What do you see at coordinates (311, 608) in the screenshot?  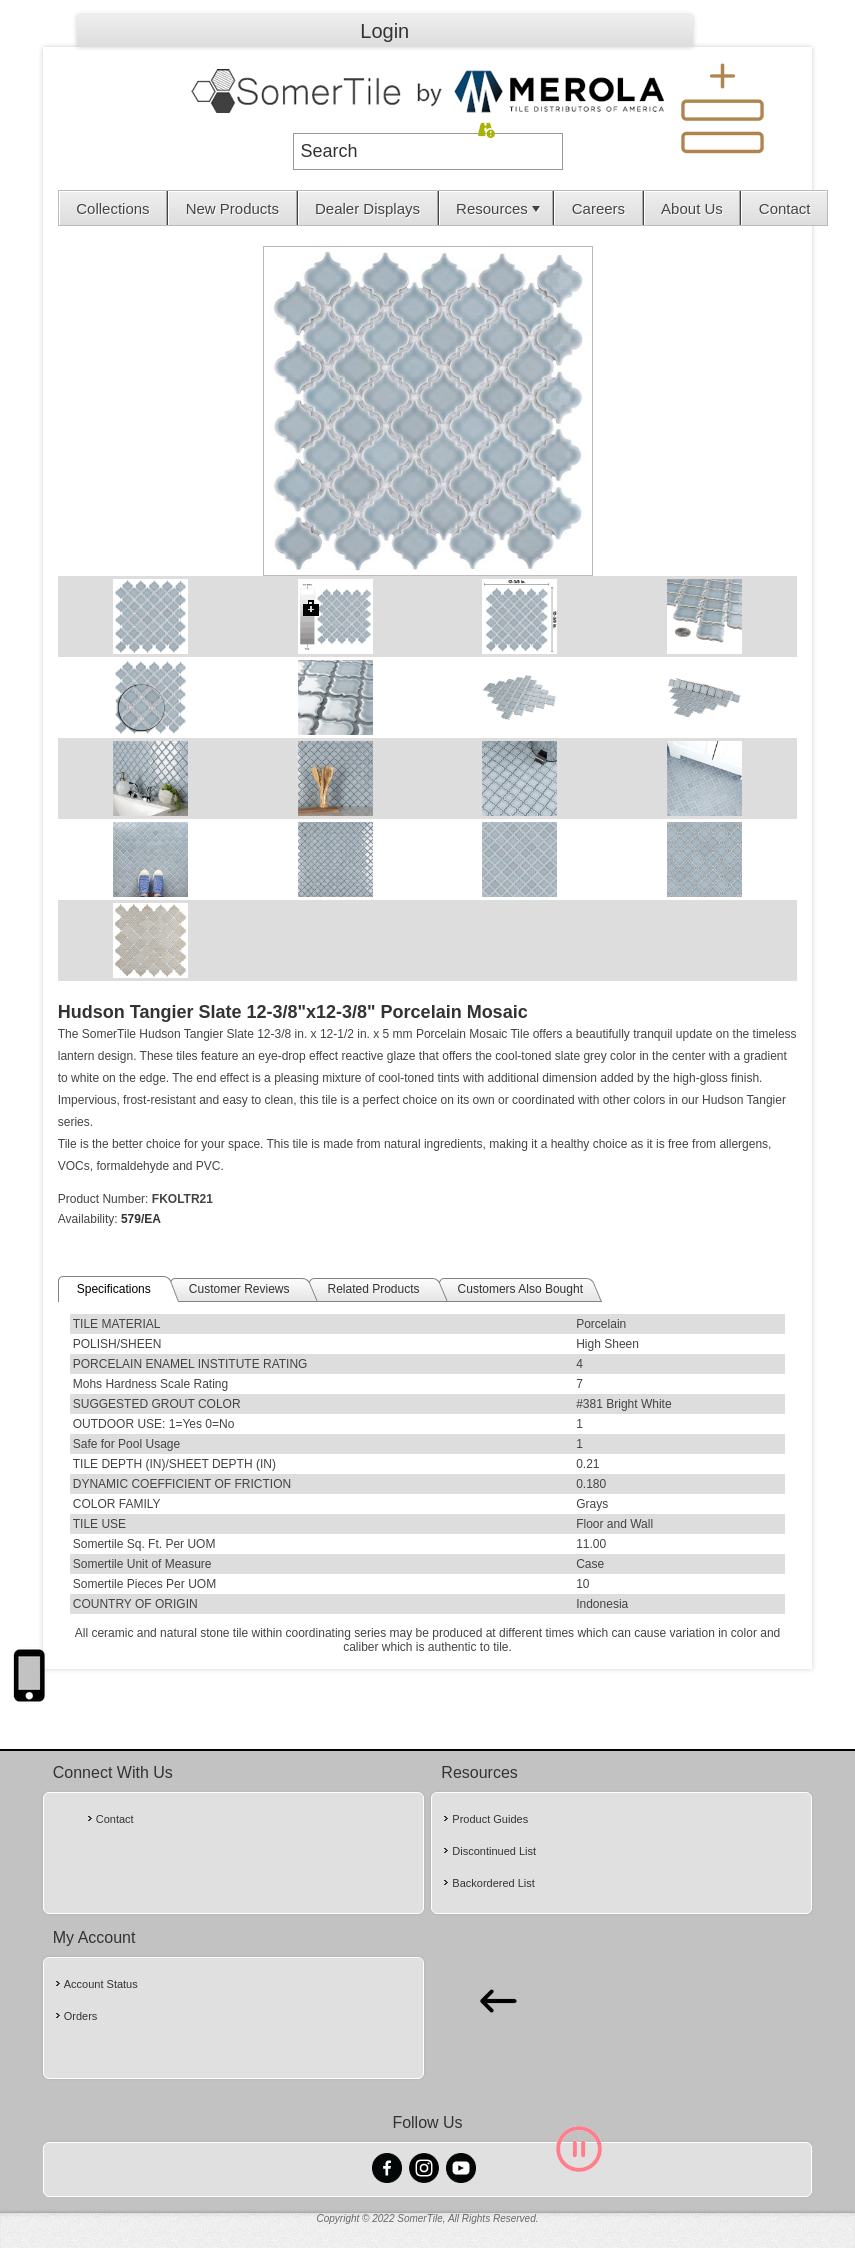 I see `access medical services or healthcare options` at bounding box center [311, 608].